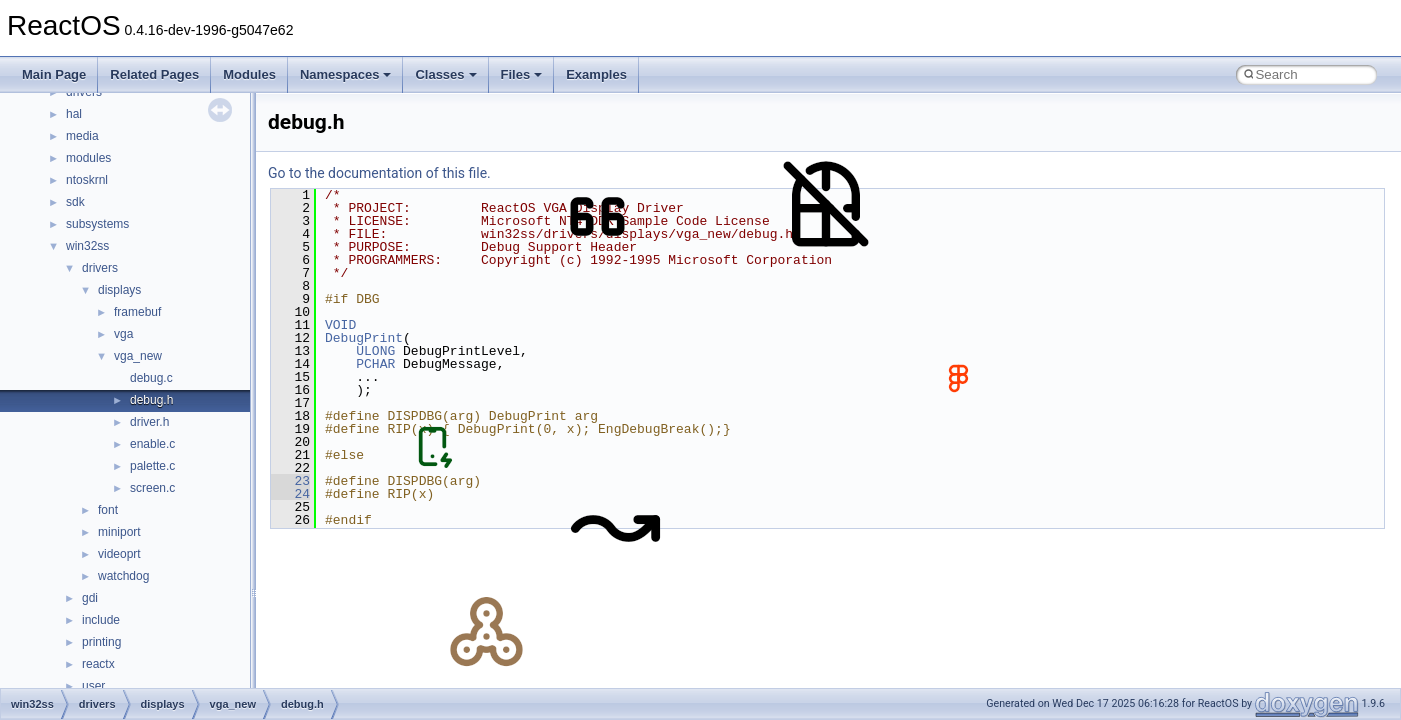 This screenshot has width=1401, height=720. I want to click on indicates item number 66 in a list or sequence, so click(597, 216).